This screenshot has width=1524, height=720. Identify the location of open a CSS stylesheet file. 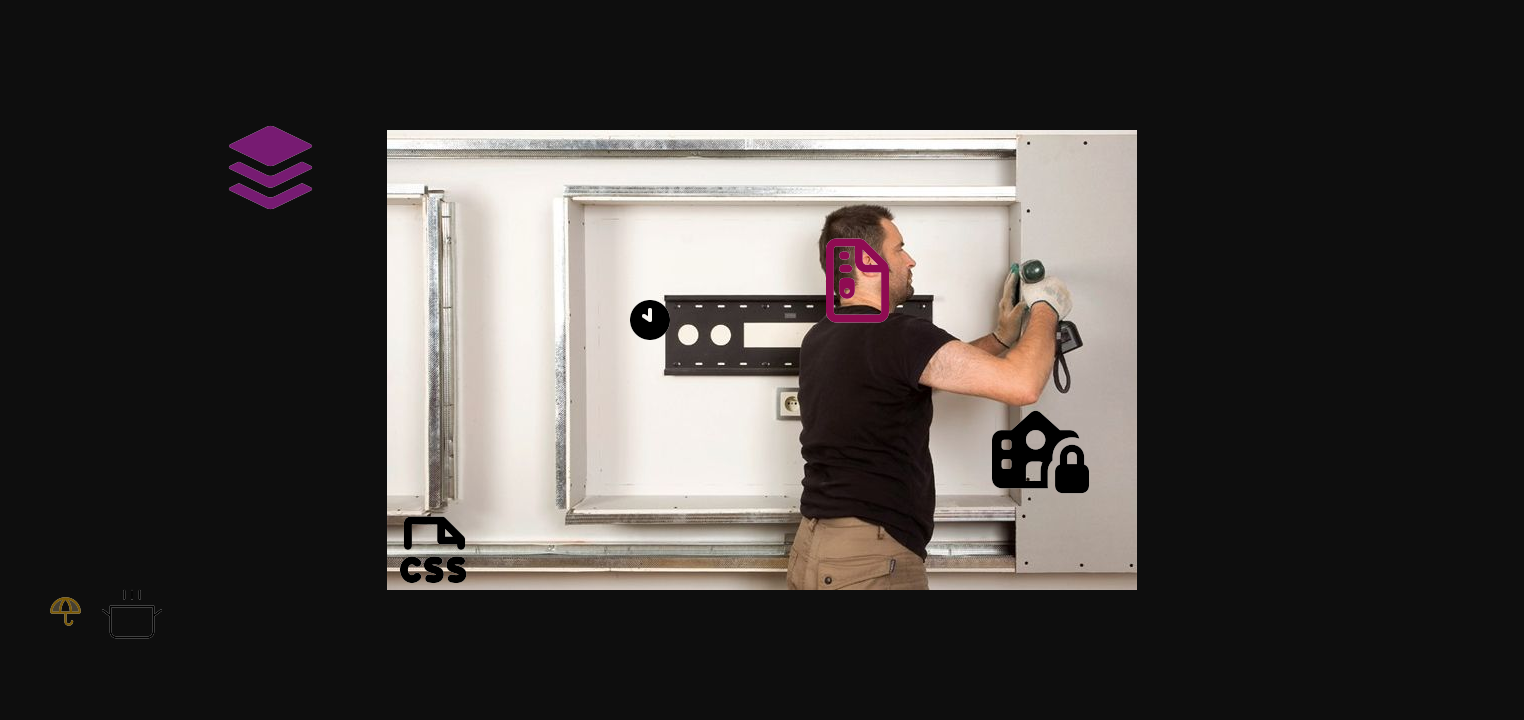
(434, 552).